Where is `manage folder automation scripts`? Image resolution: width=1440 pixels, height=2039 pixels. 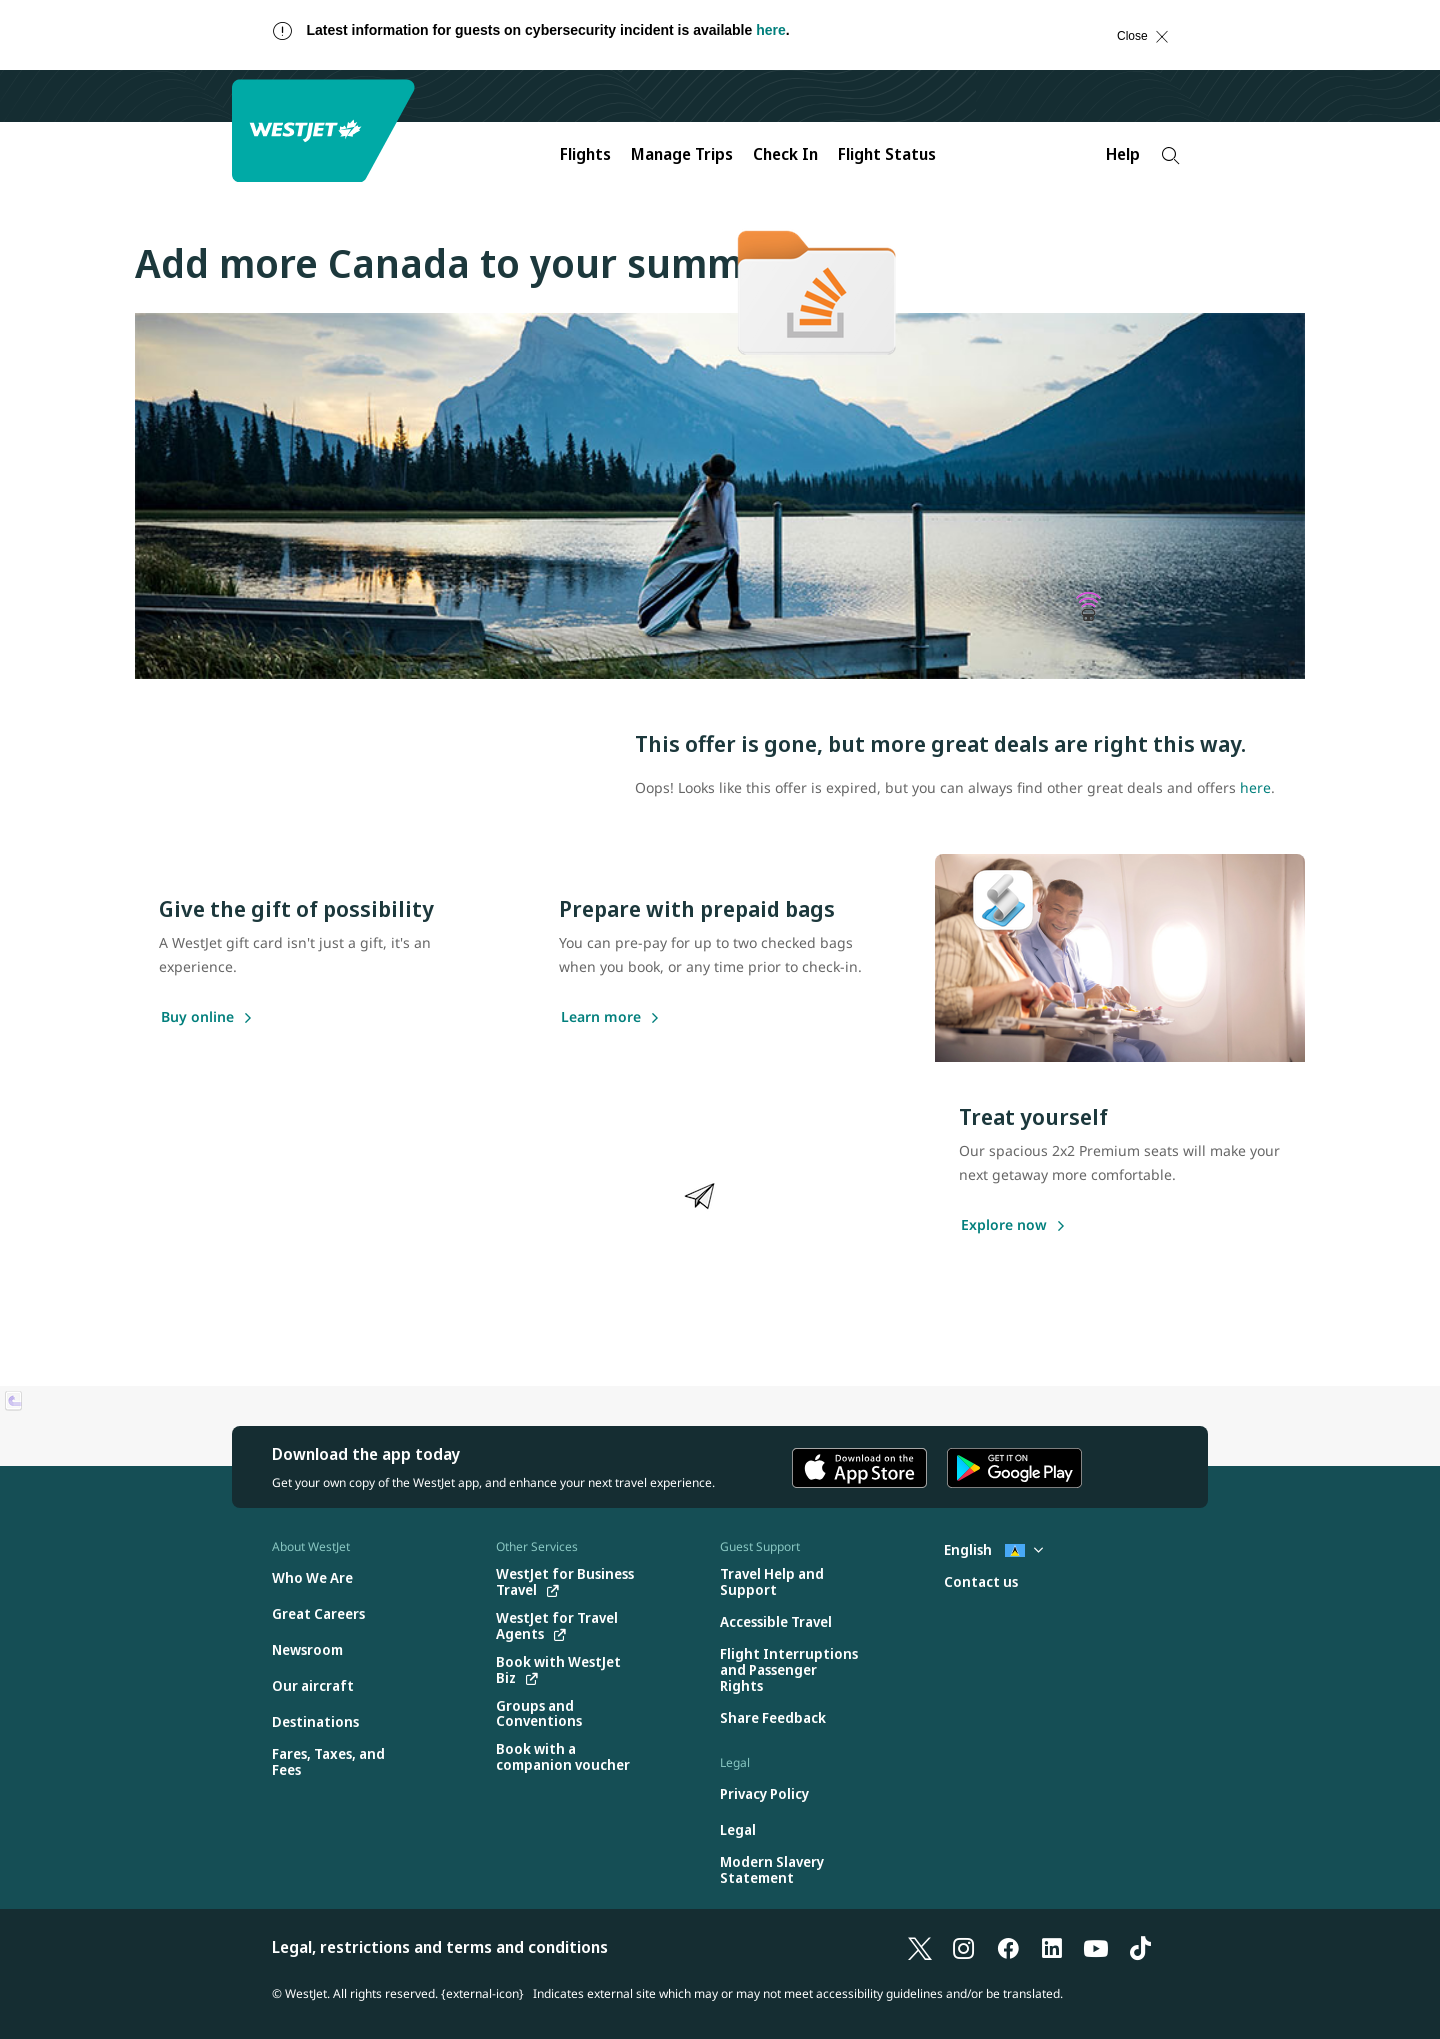 manage folder automation scripts is located at coordinates (1003, 900).